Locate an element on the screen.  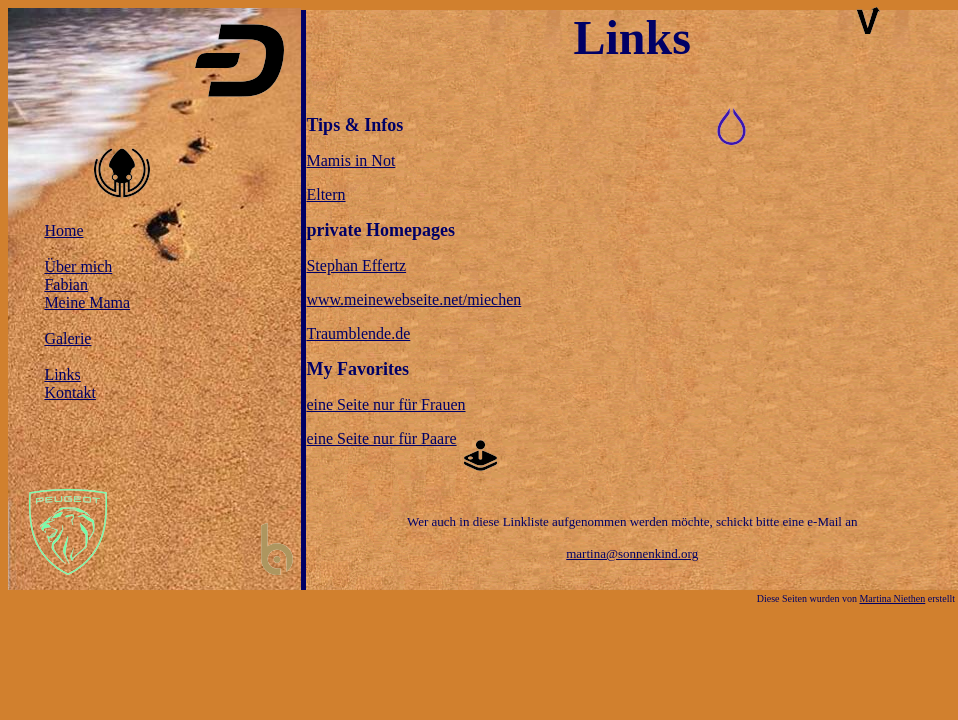
botble cms logo is located at coordinates (277, 549).